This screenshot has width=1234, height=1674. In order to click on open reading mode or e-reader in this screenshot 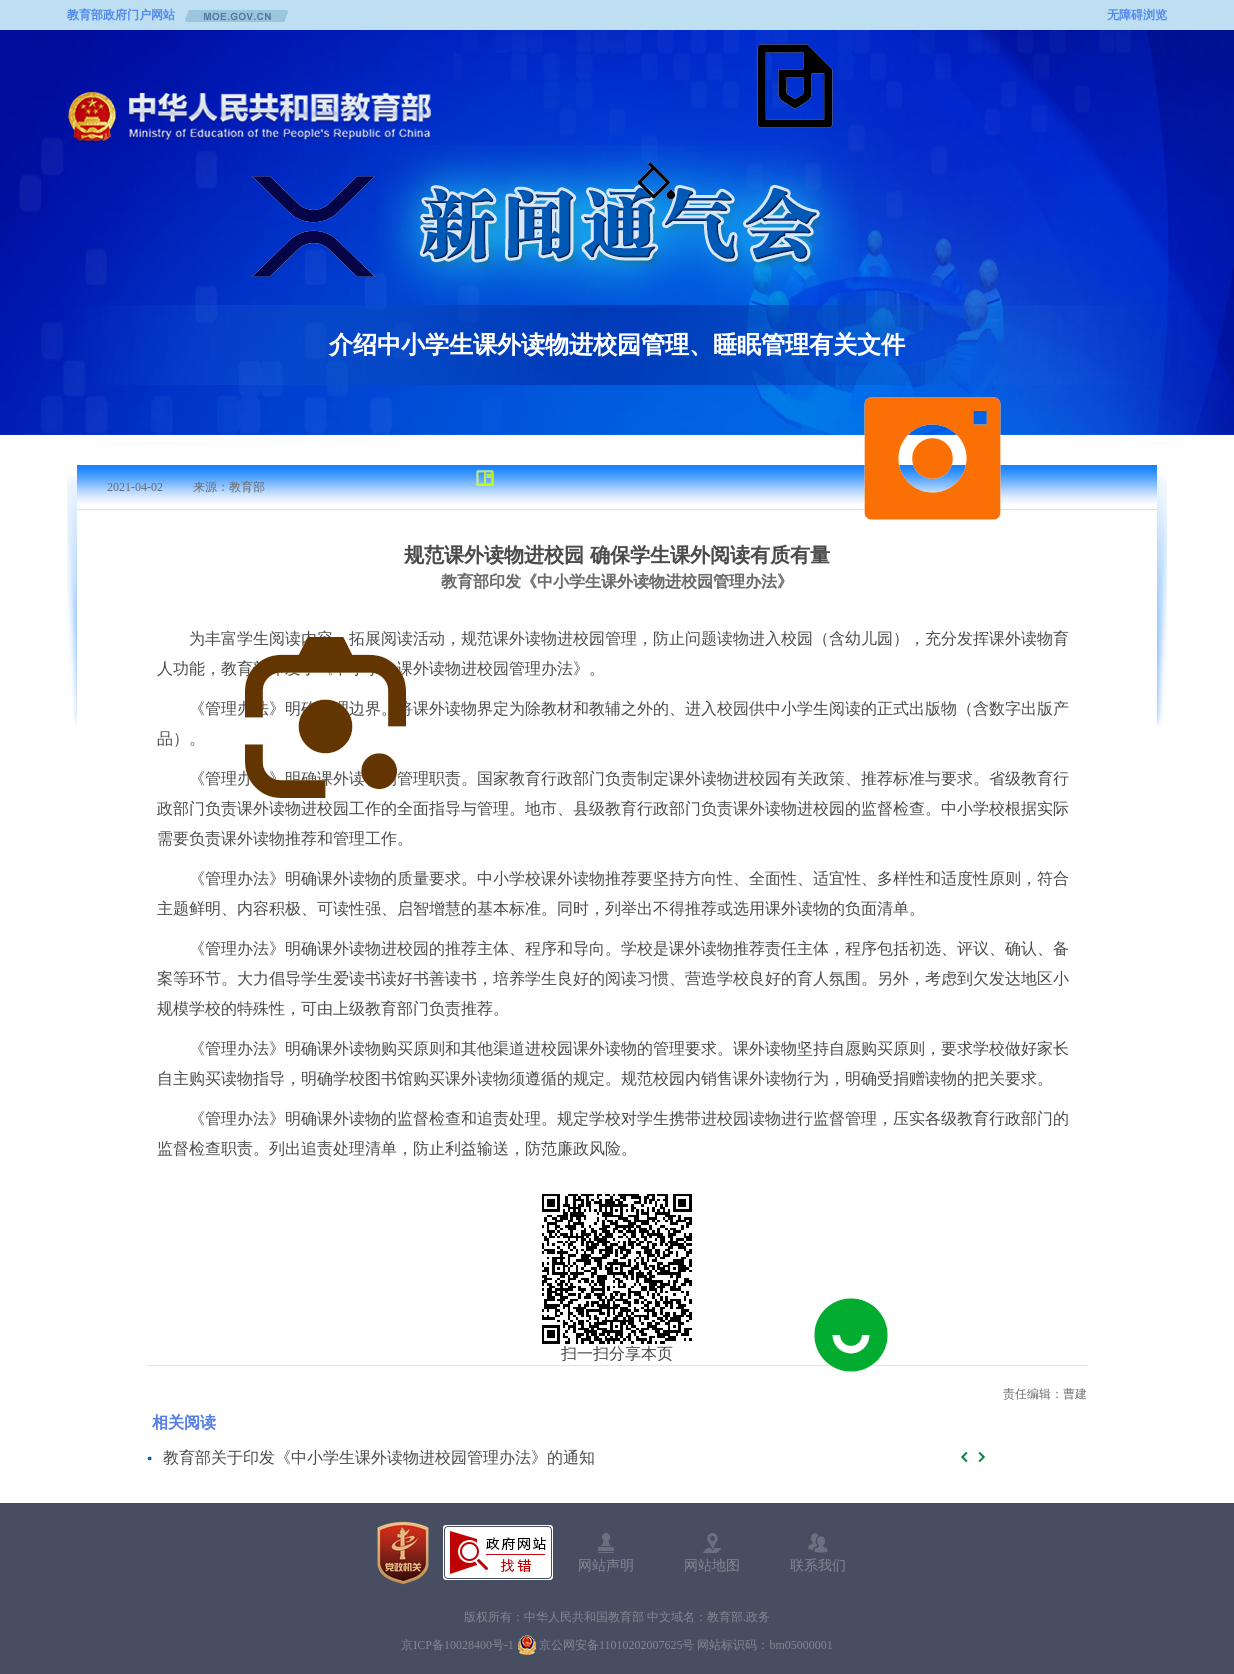, I will do `click(485, 478)`.